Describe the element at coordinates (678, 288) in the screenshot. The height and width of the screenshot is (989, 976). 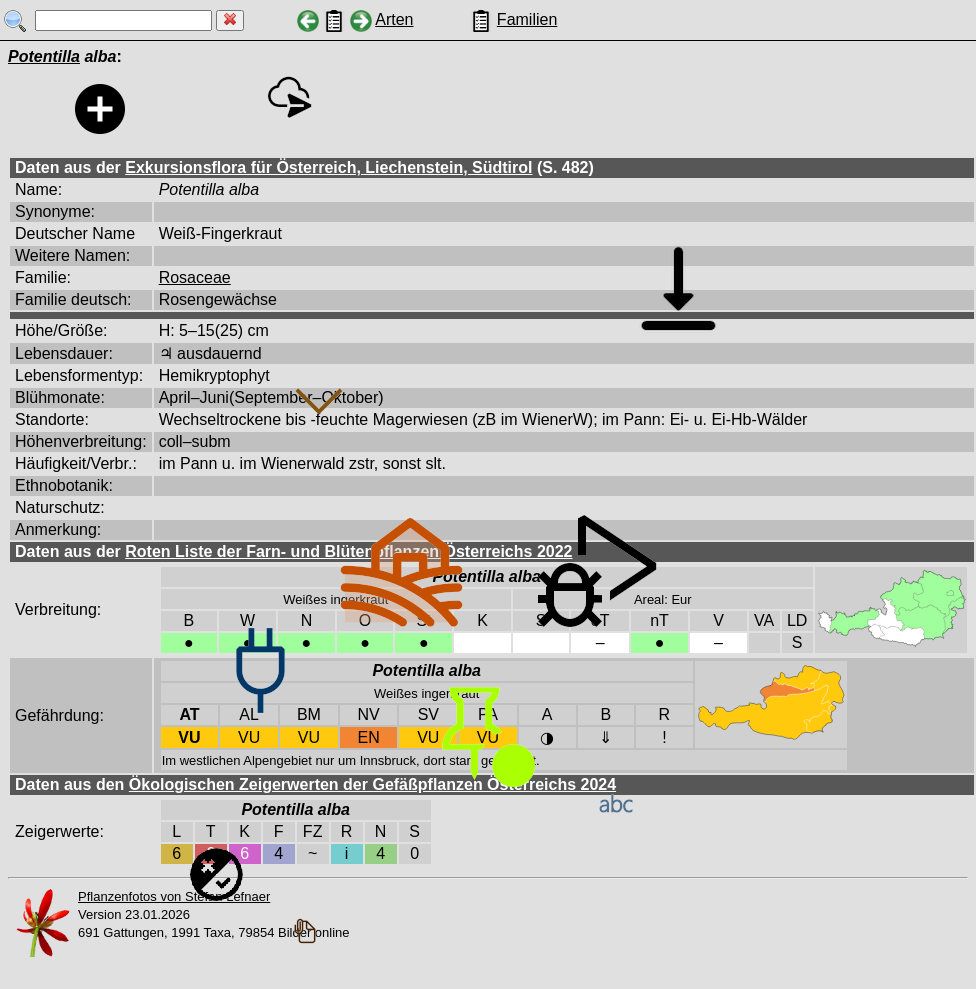
I see `align content to the bottom edge` at that location.